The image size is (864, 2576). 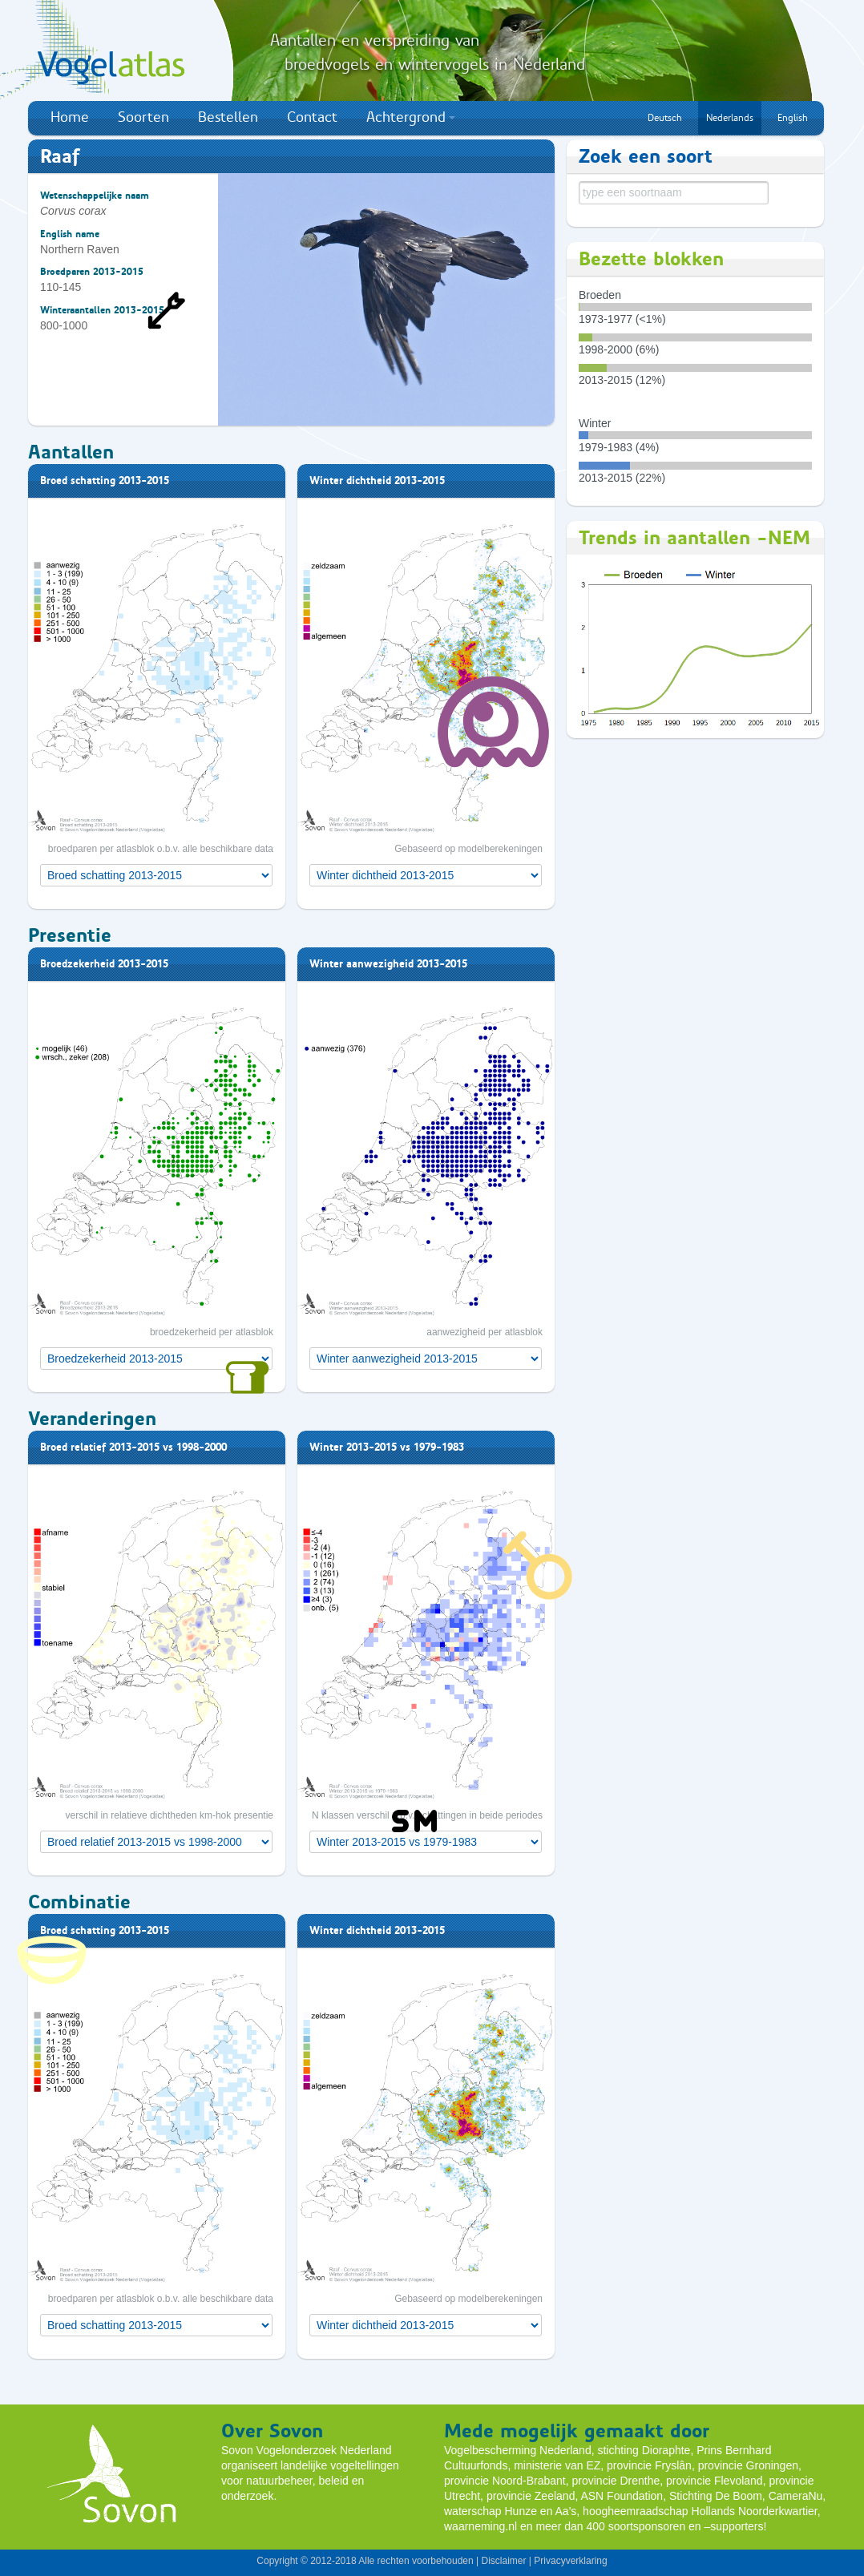 I want to click on indicates travesti gender identity, so click(x=538, y=1565).